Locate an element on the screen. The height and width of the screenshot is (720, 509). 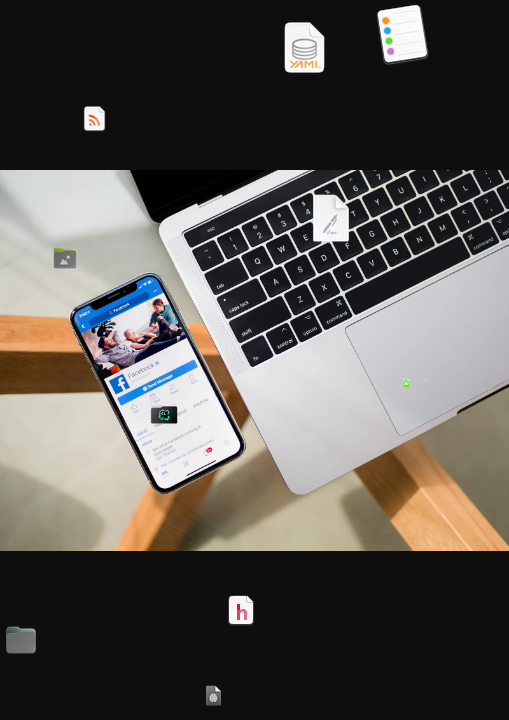
a DICOM medical imaging file is located at coordinates (213, 695).